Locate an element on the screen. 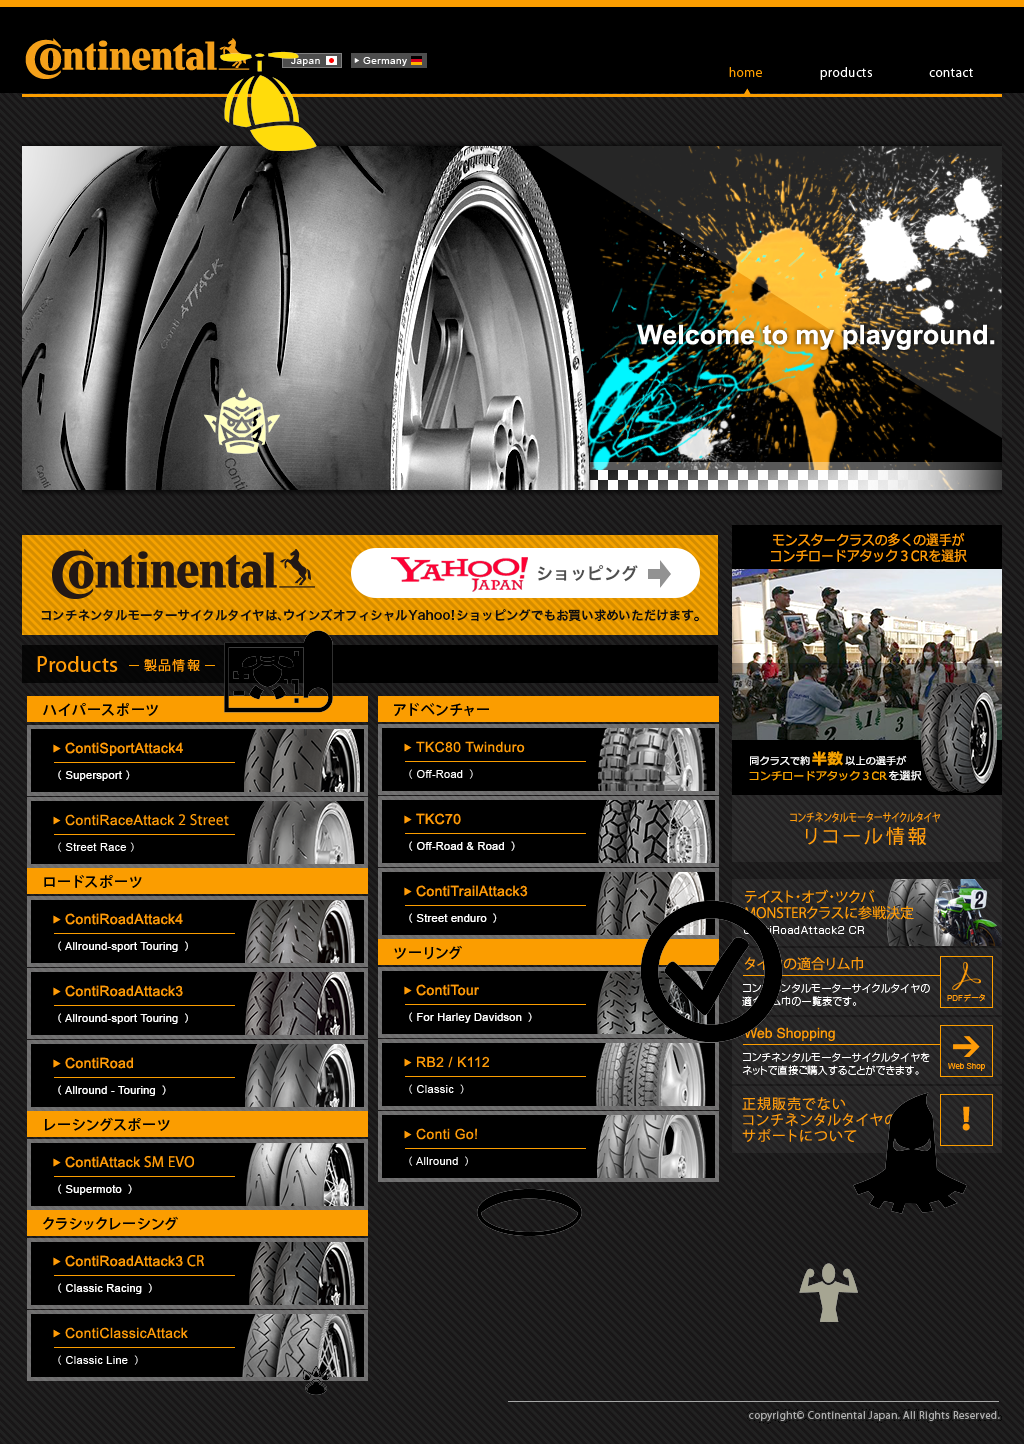  indicates a confirmed or completed action is located at coordinates (711, 971).